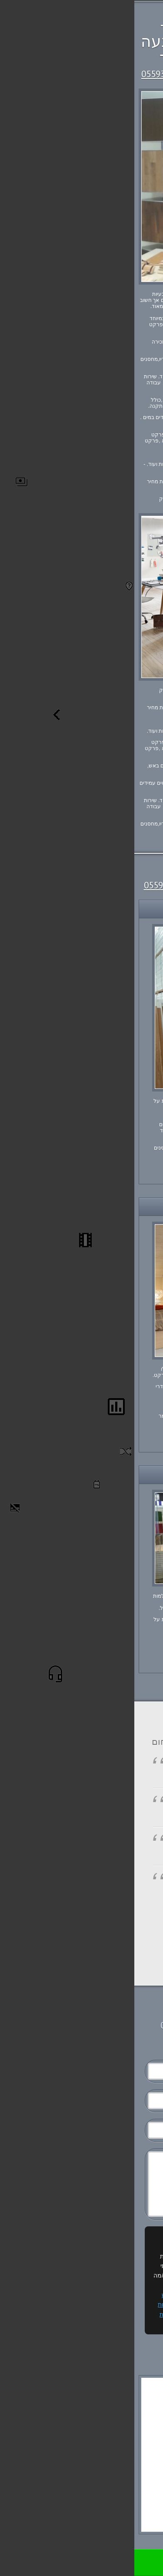 Image resolution: width=163 pixels, height=2576 pixels. I want to click on contact customer support, so click(55, 1674).